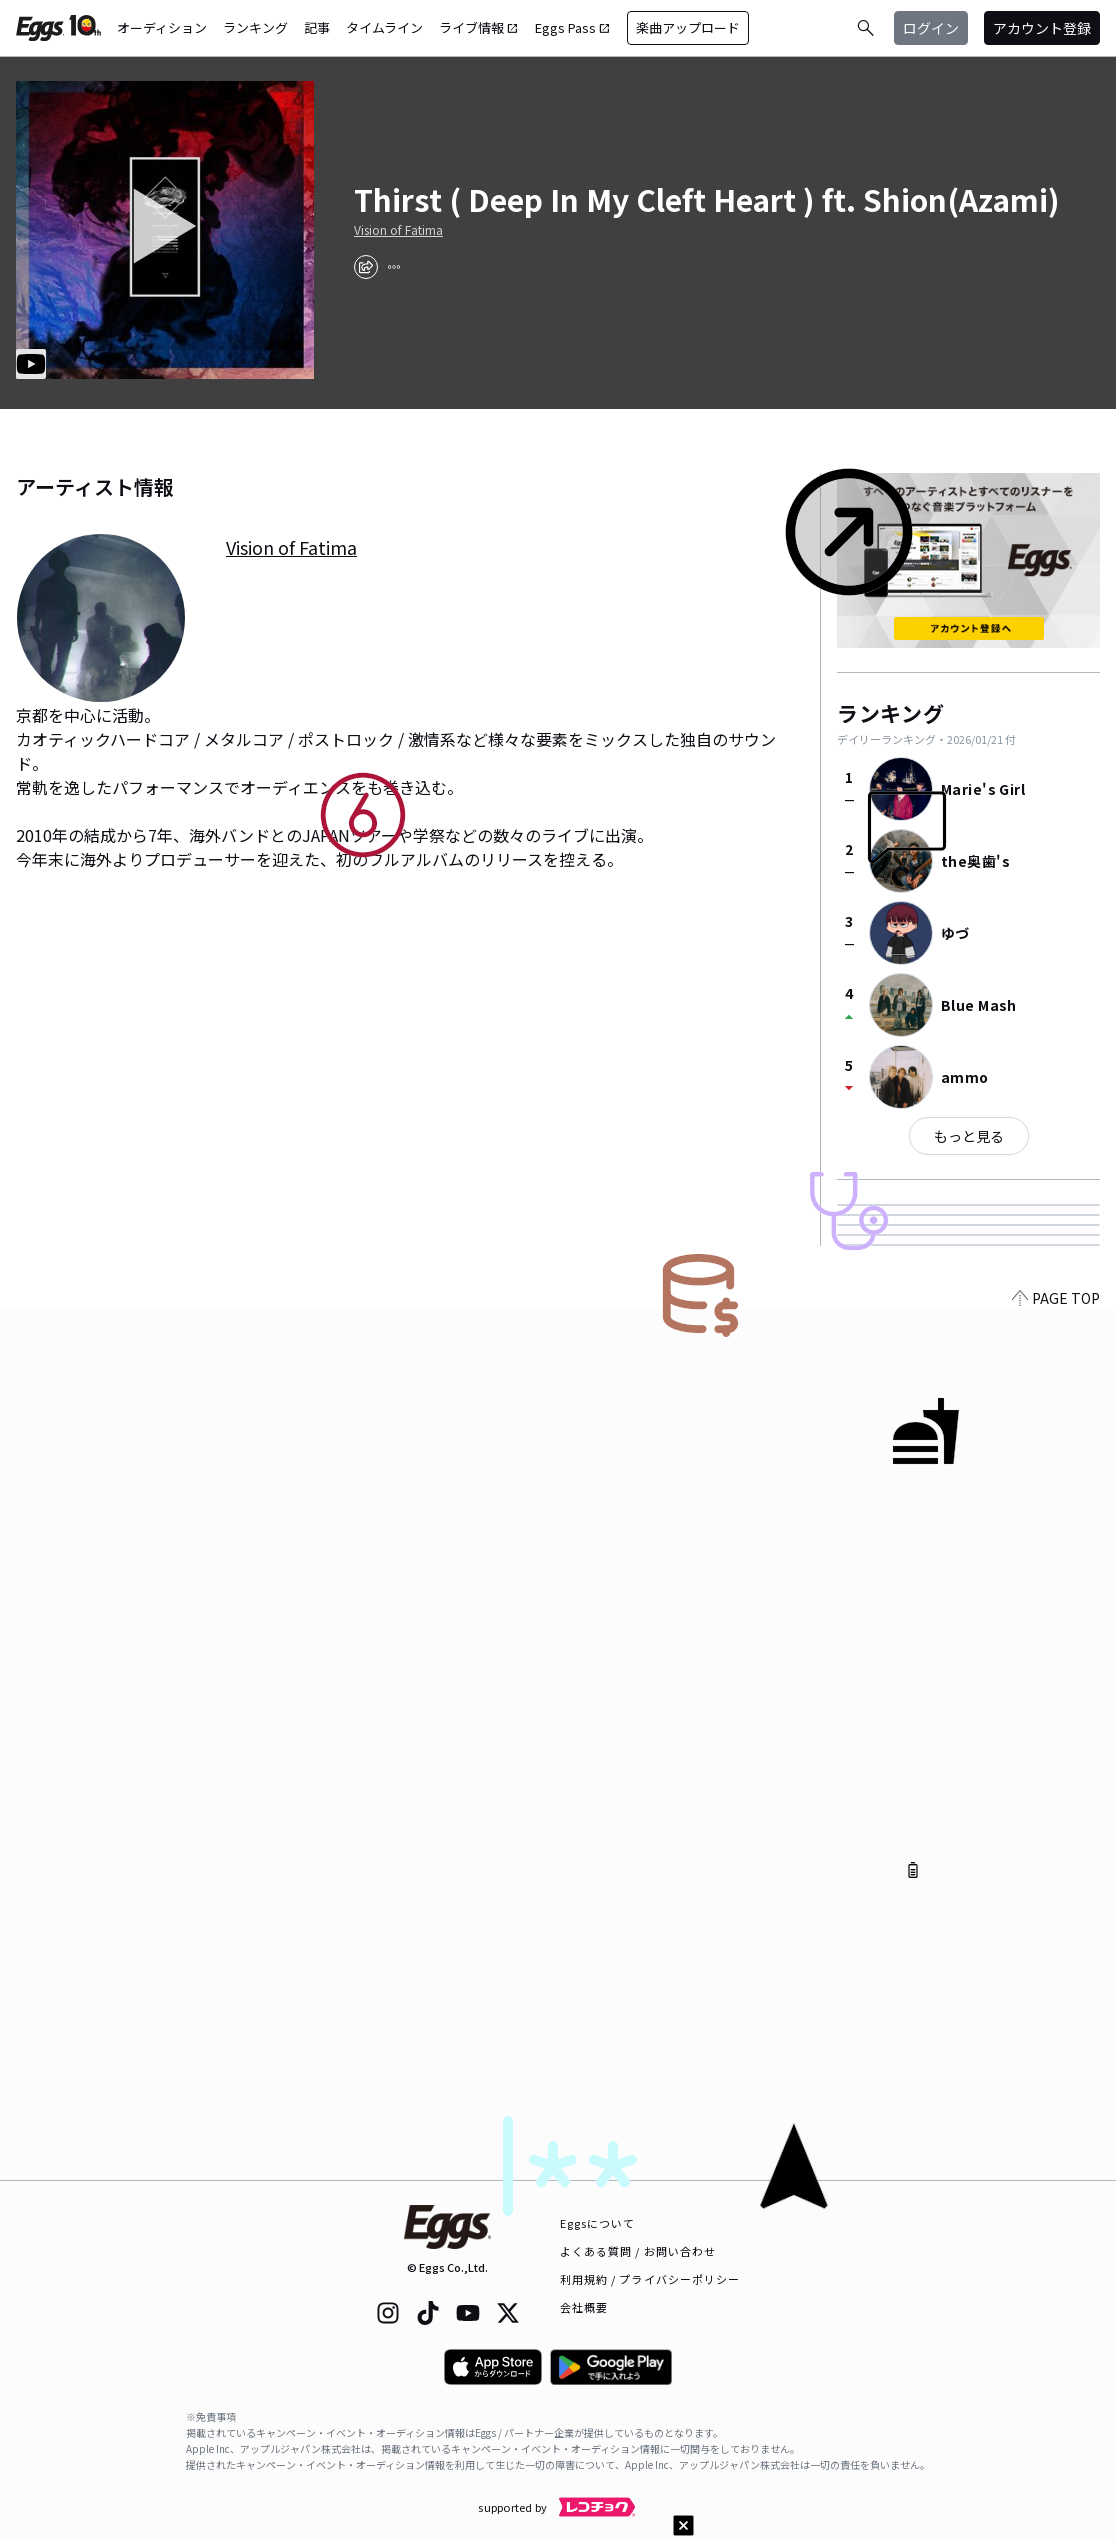  Describe the element at coordinates (698, 1293) in the screenshot. I see `view database pricing or costs` at that location.